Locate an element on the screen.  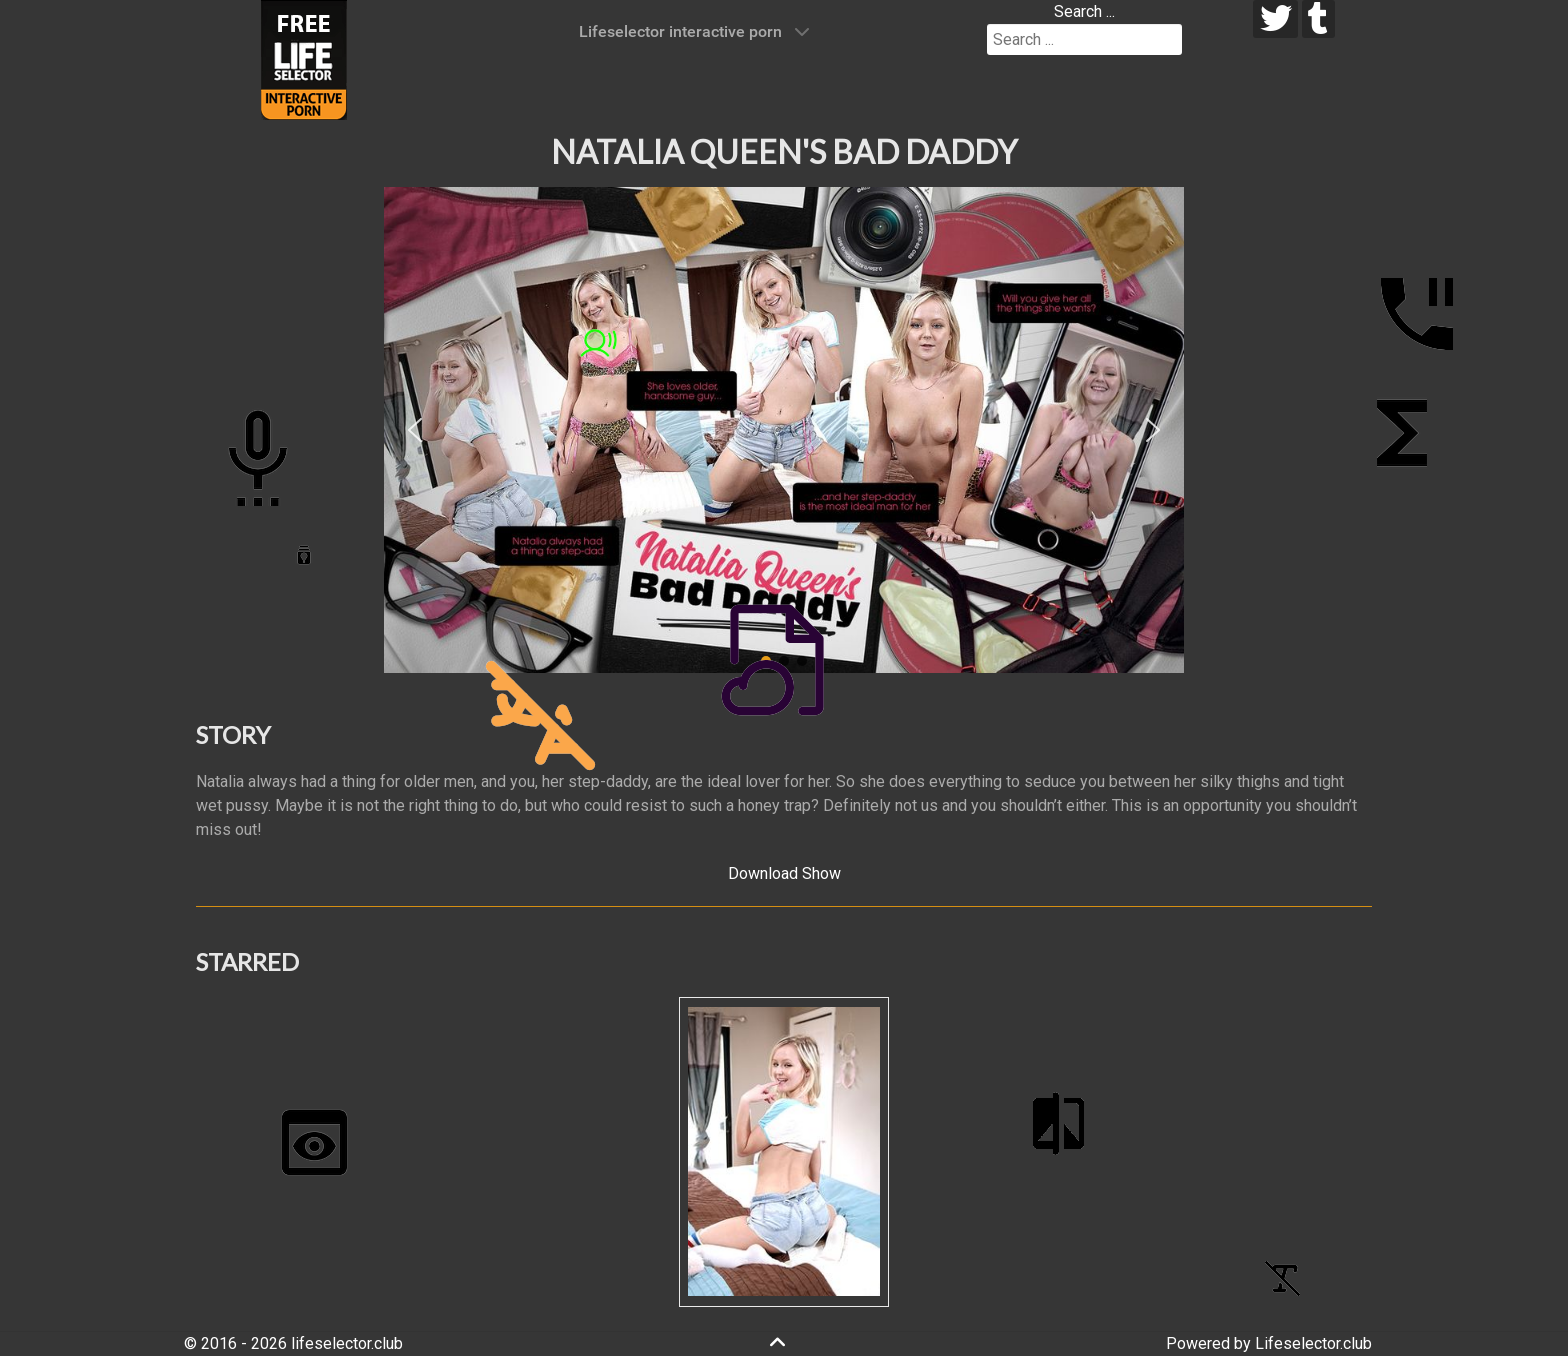
access cloud-synced files is located at coordinates (777, 660).